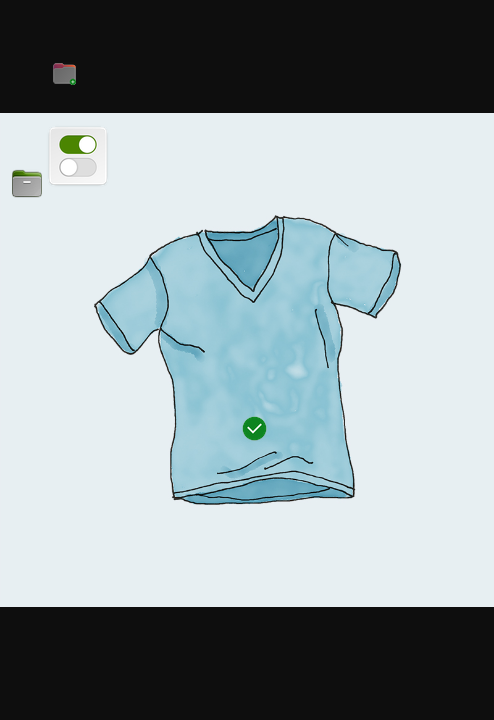  I want to click on create a new folder, so click(64, 73).